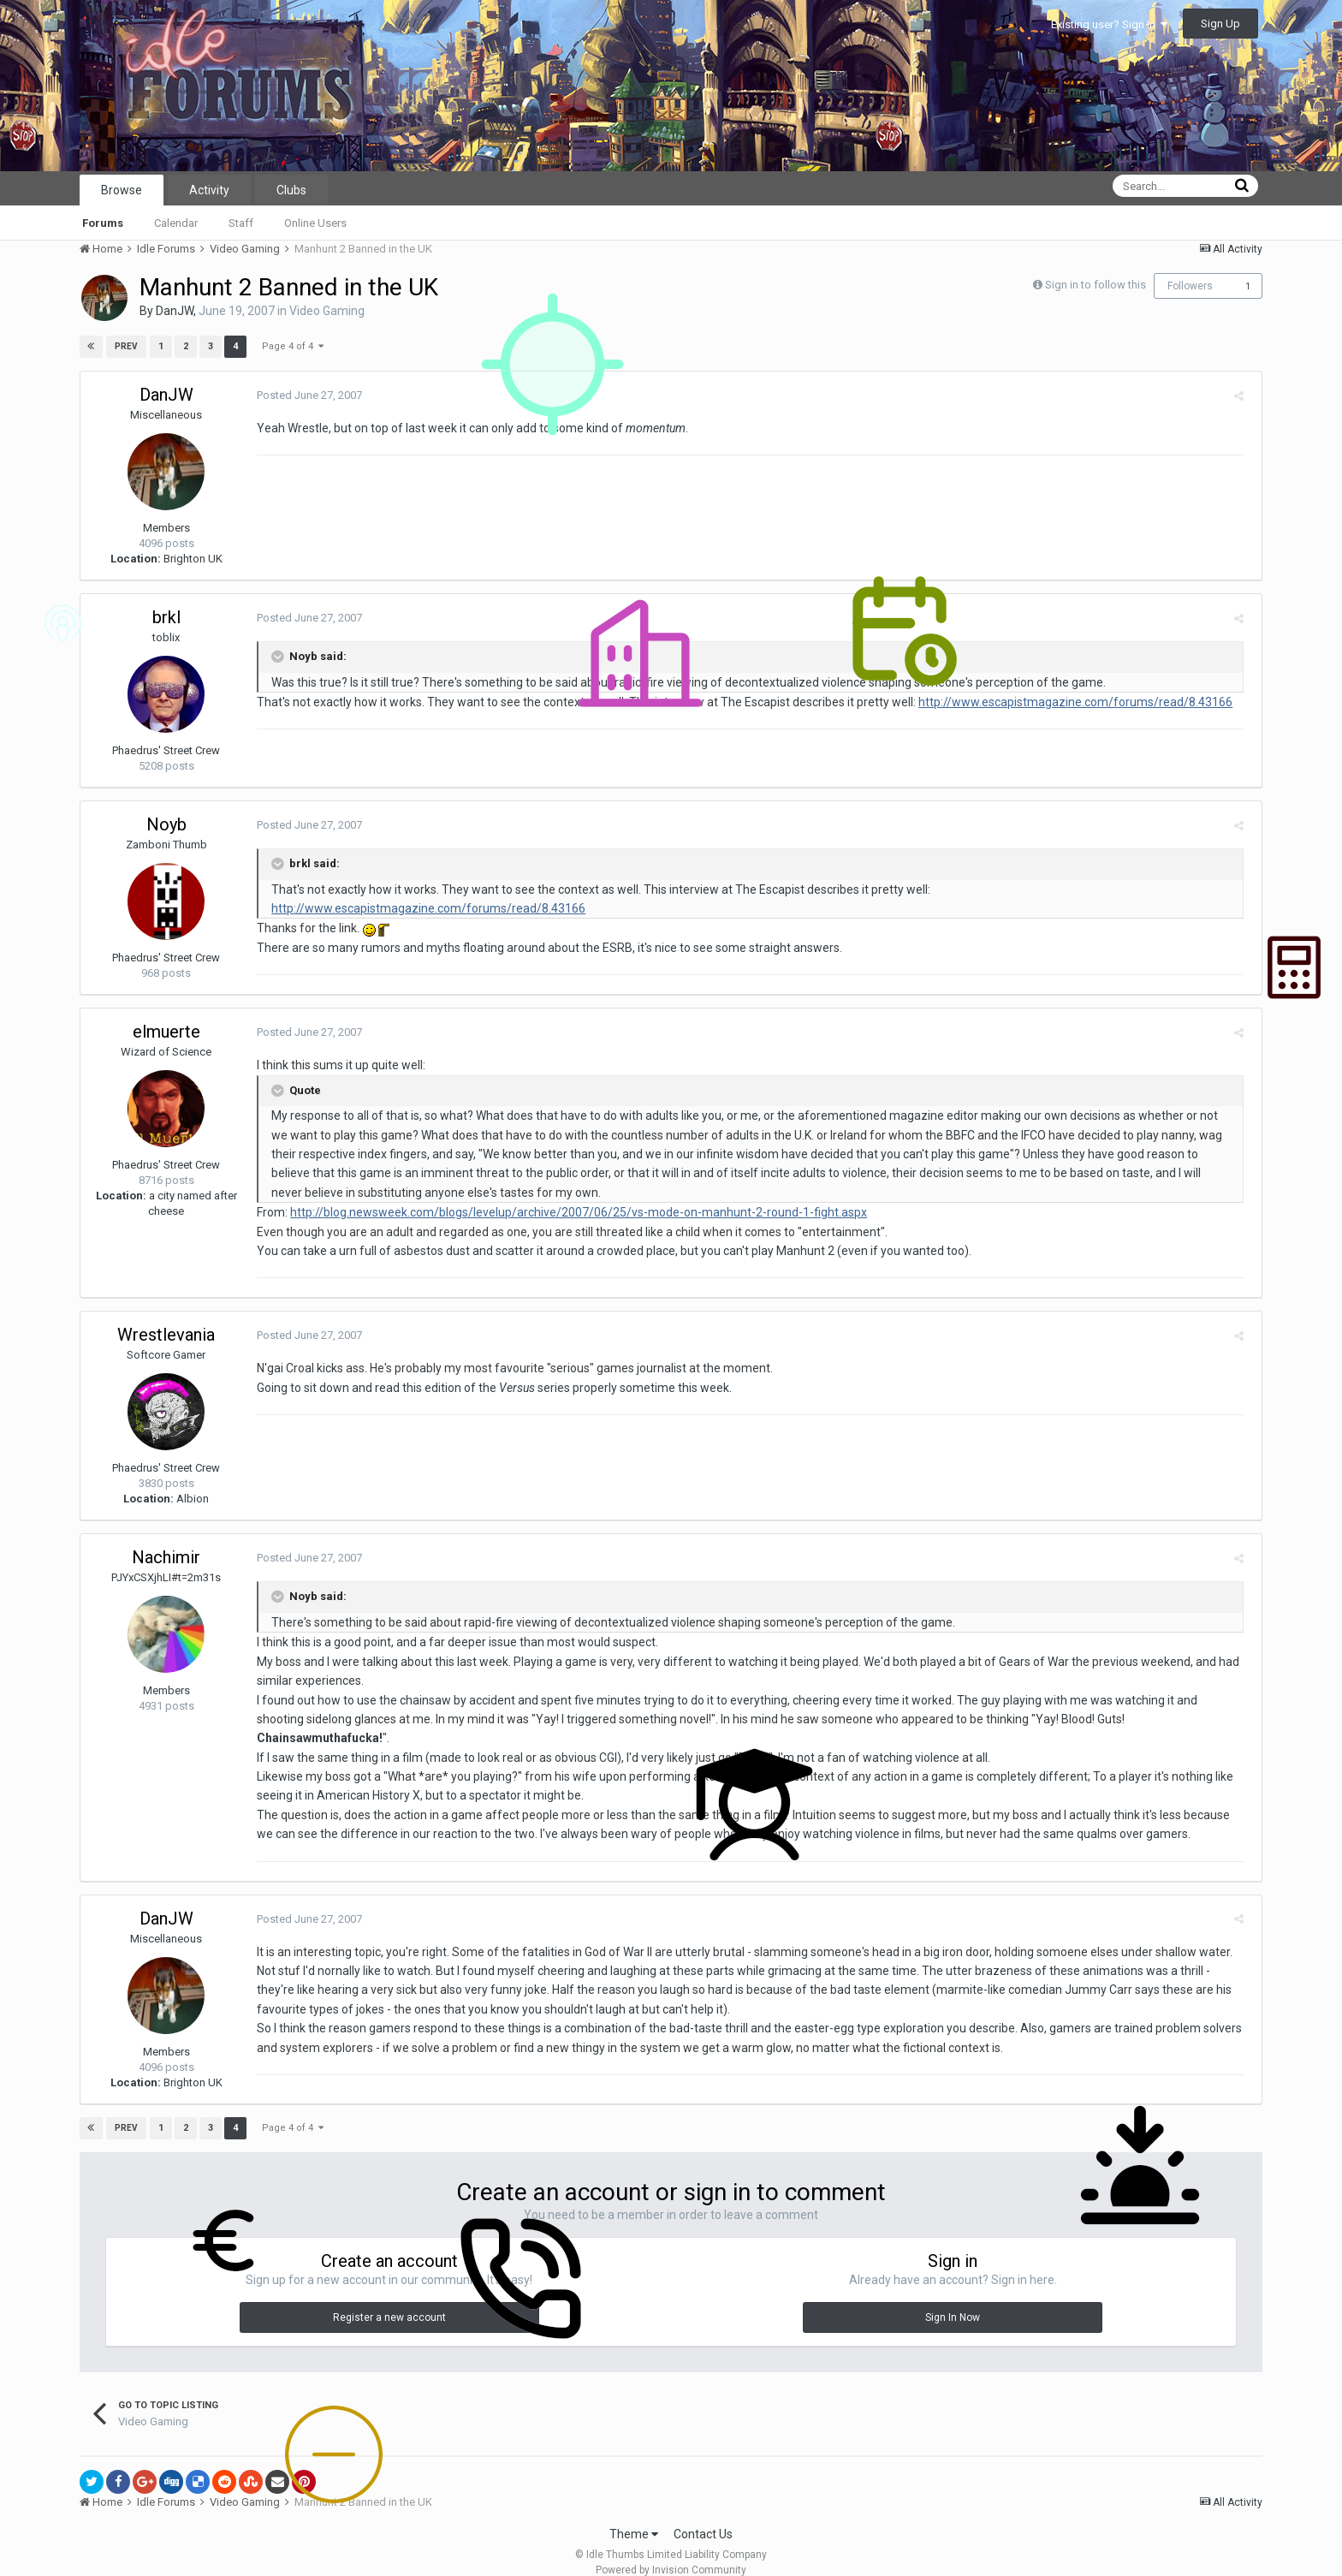  What do you see at coordinates (1140, 2165) in the screenshot?
I see `indicates sunset or evening time` at bounding box center [1140, 2165].